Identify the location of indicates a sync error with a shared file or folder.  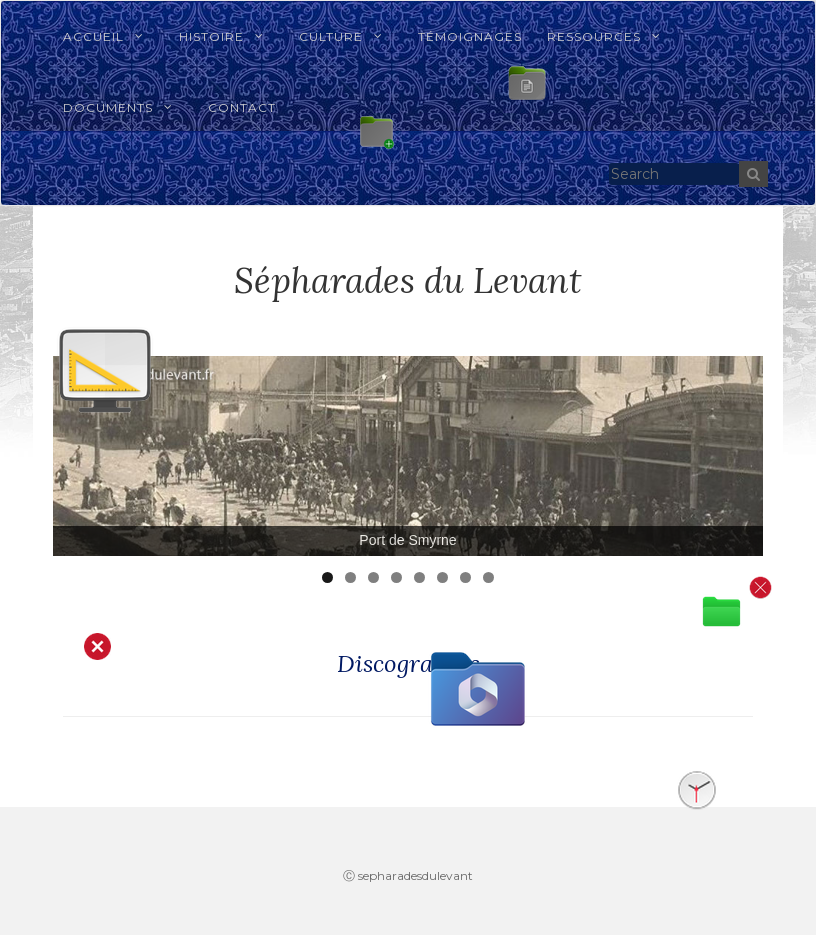
(760, 587).